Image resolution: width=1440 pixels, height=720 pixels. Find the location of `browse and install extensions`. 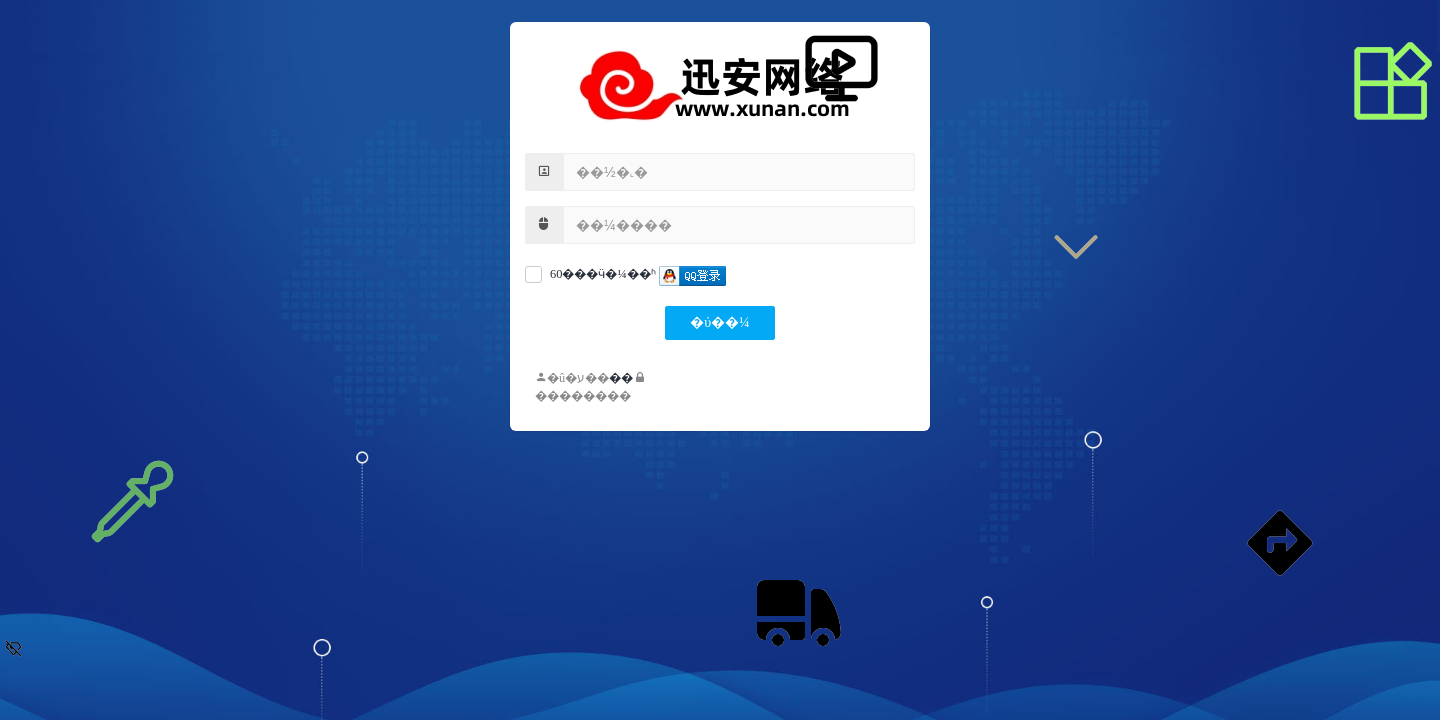

browse and install extensions is located at coordinates (1393, 80).